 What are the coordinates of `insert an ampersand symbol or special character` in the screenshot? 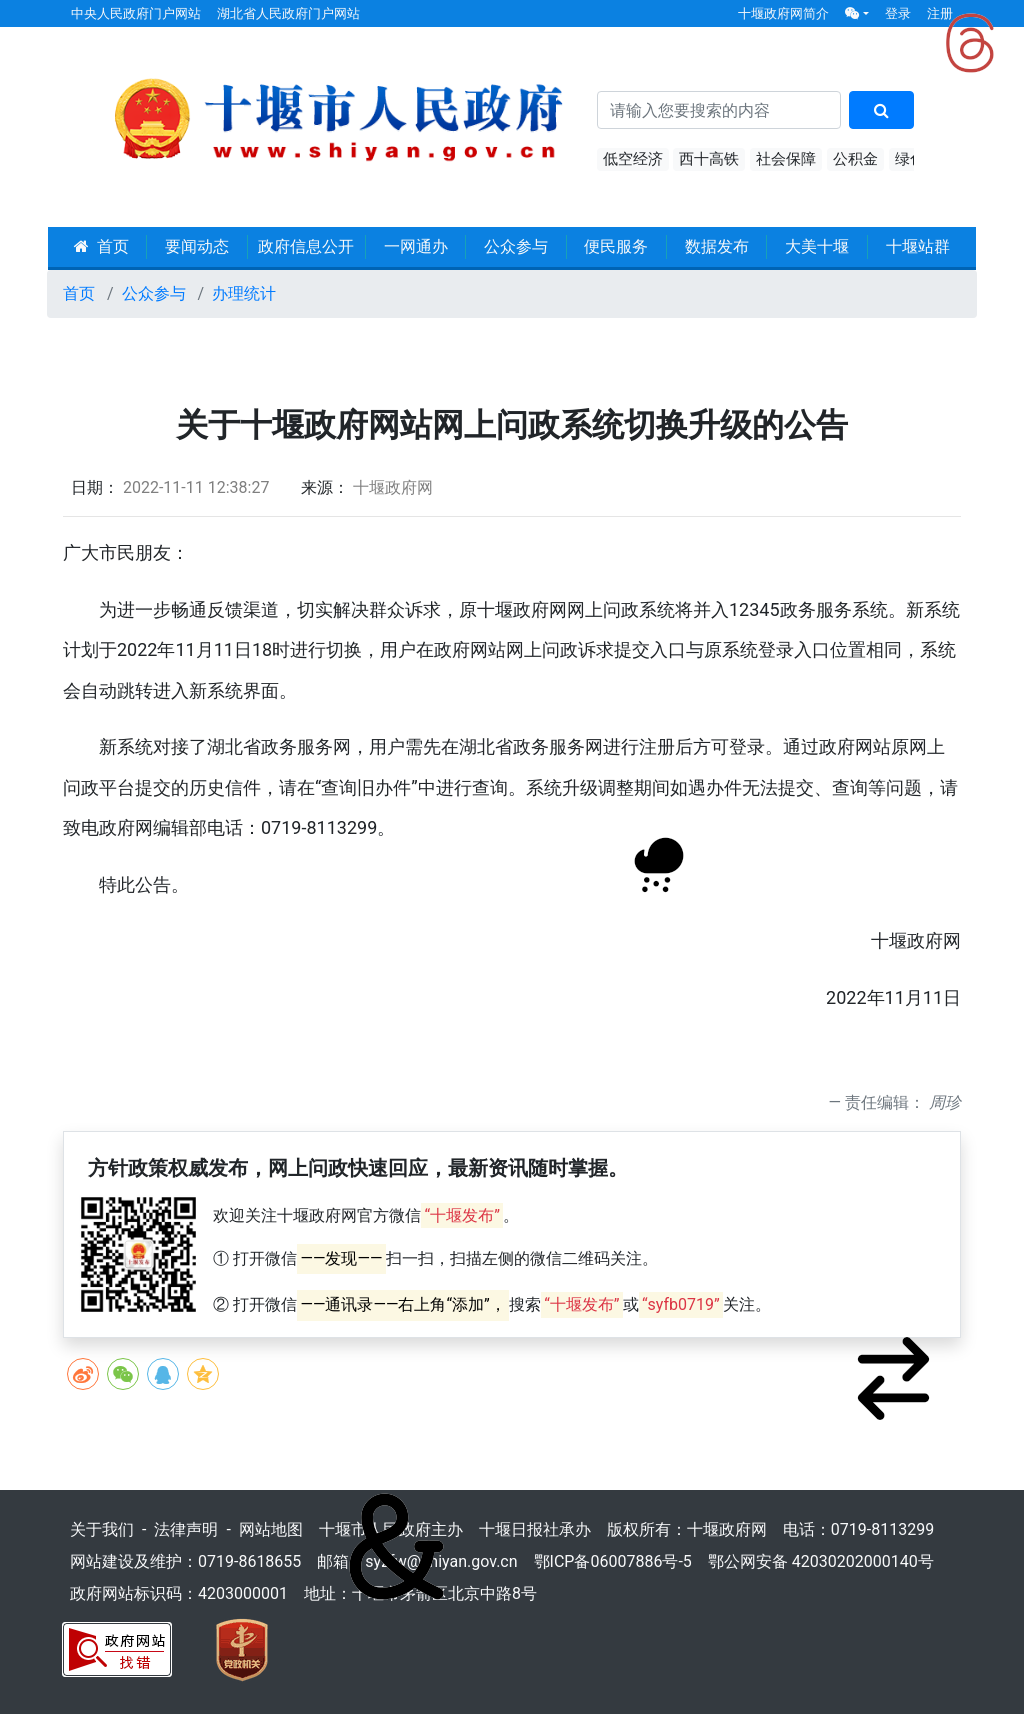 It's located at (396, 1546).